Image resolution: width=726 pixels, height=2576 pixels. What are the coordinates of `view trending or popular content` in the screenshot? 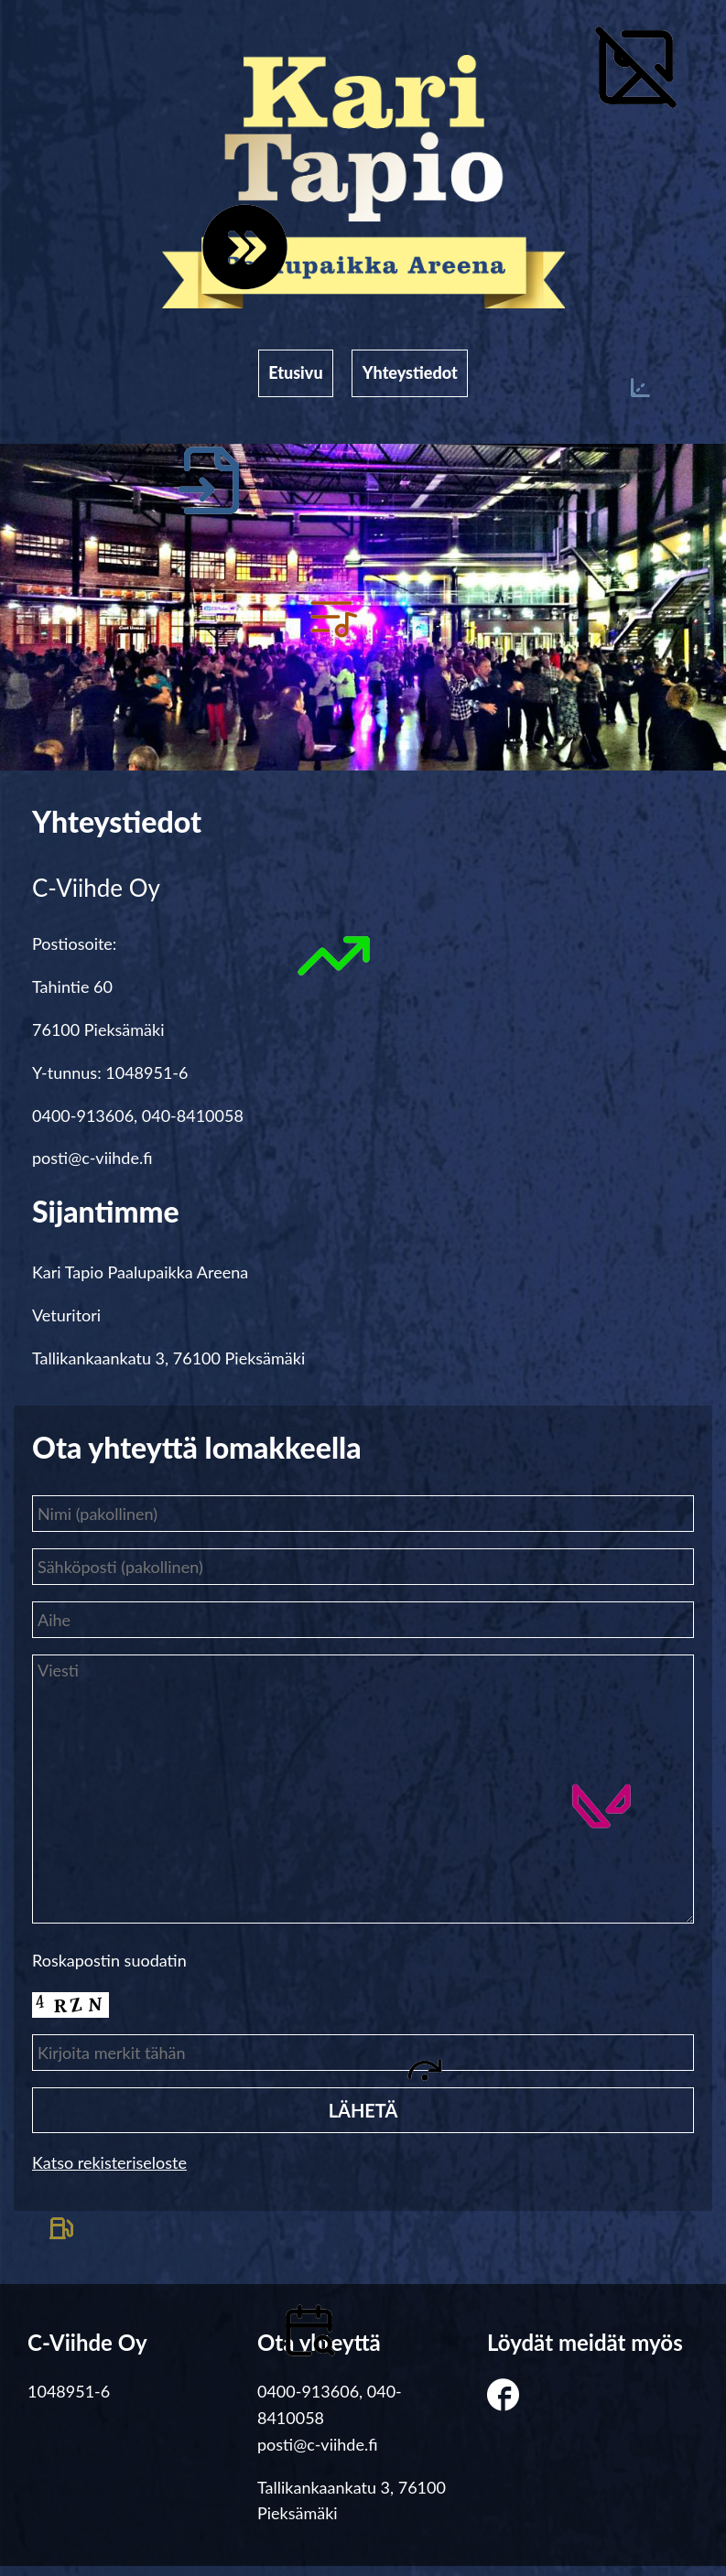 It's located at (333, 955).